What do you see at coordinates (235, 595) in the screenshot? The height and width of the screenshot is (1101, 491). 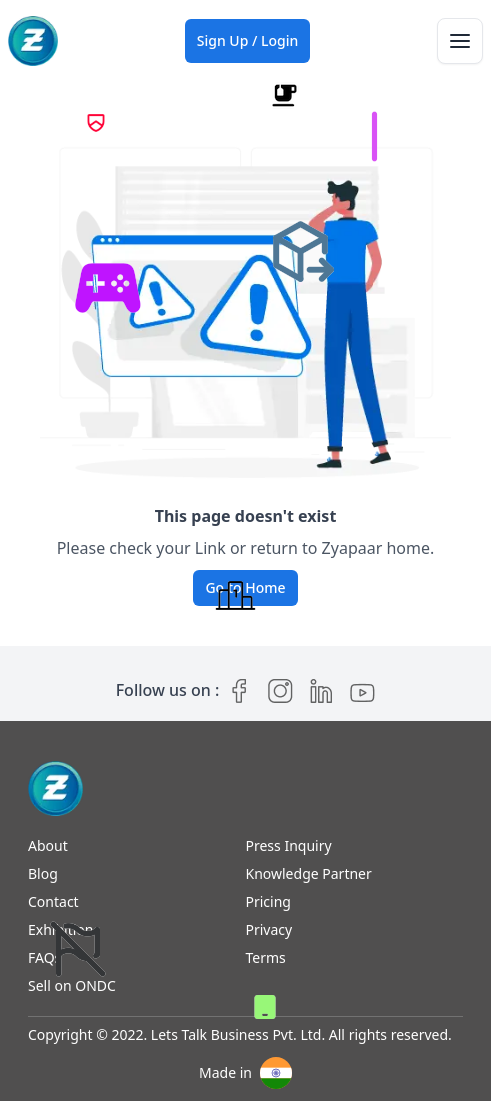 I see `view leaderboard or rankings` at bounding box center [235, 595].